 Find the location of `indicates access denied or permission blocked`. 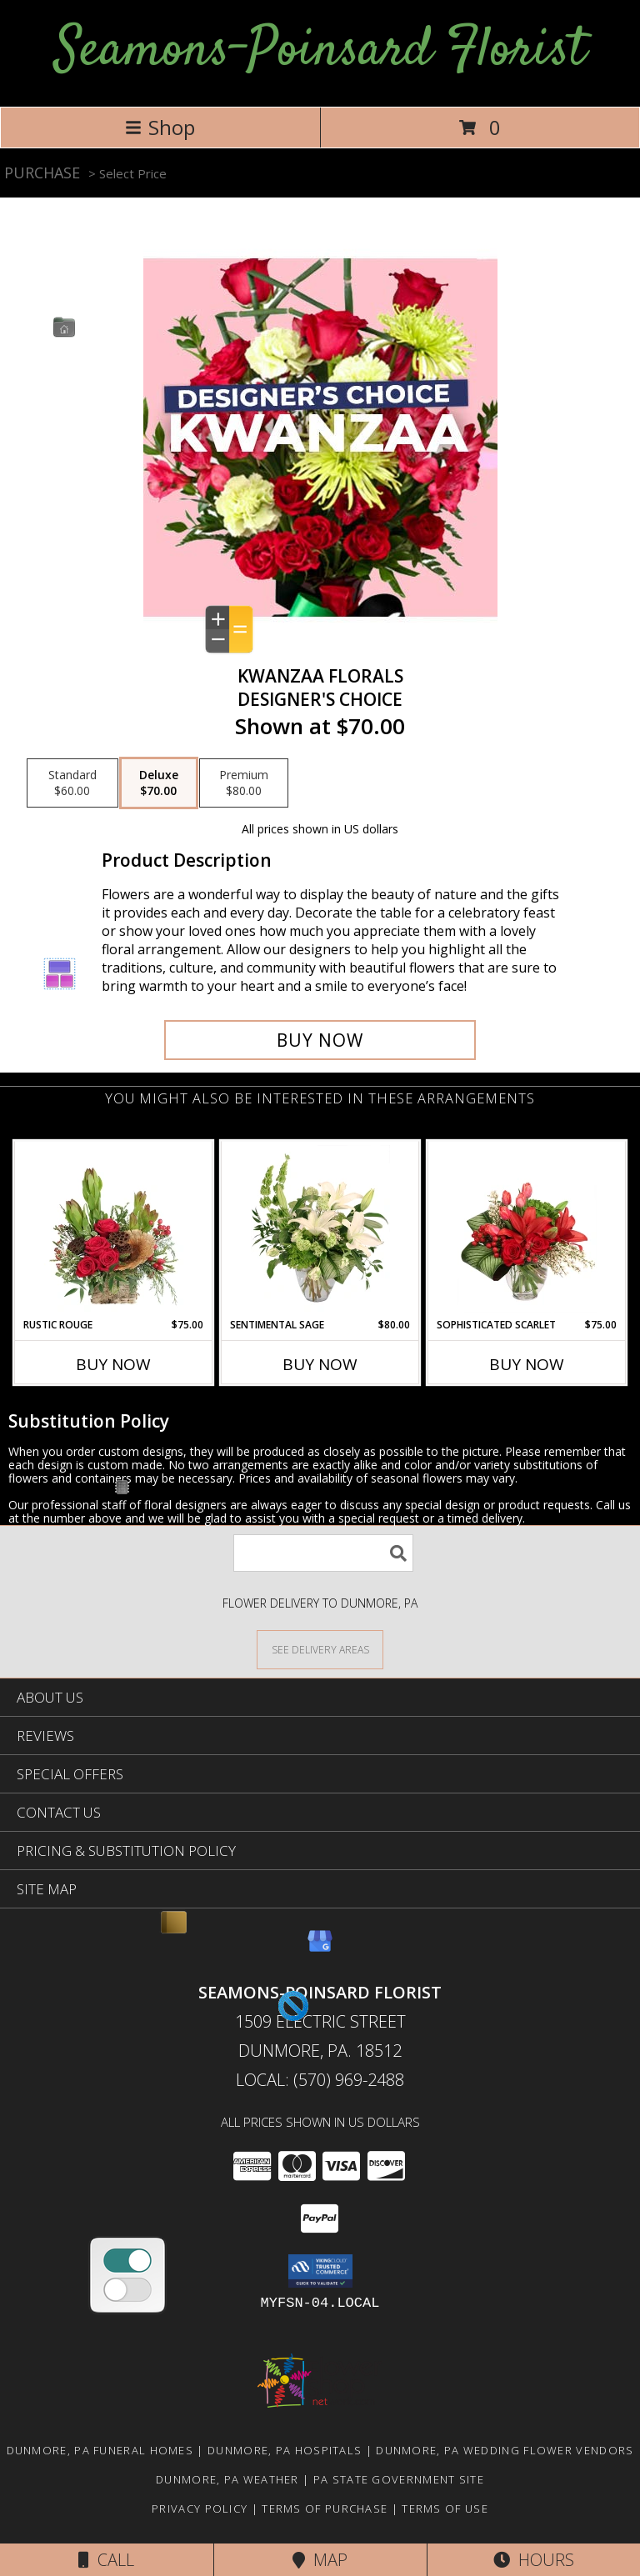

indicates access denied or permission blocked is located at coordinates (293, 2006).